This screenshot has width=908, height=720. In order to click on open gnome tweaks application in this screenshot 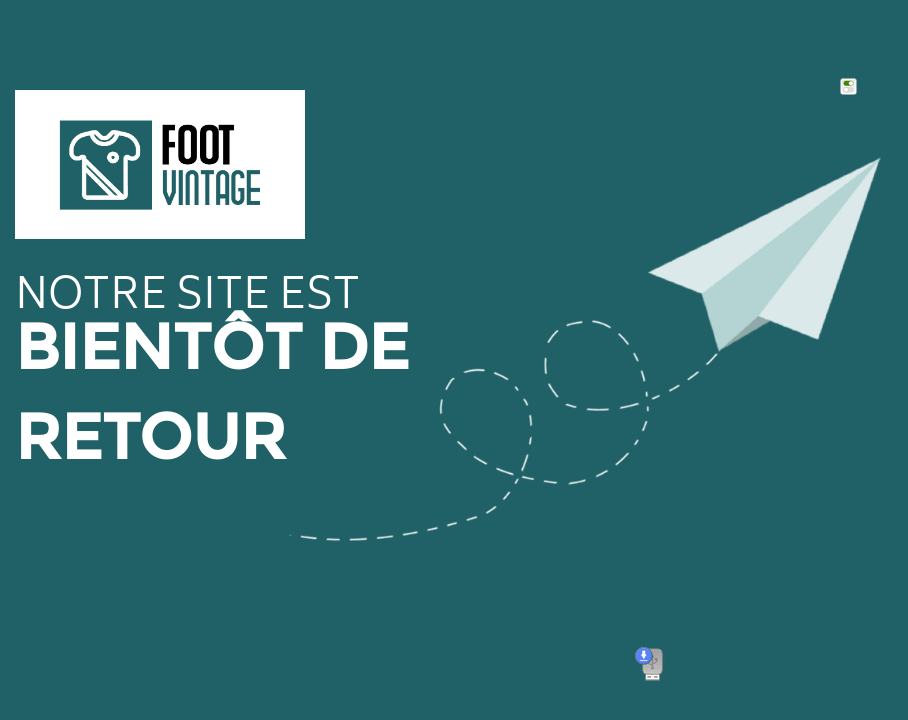, I will do `click(848, 86)`.